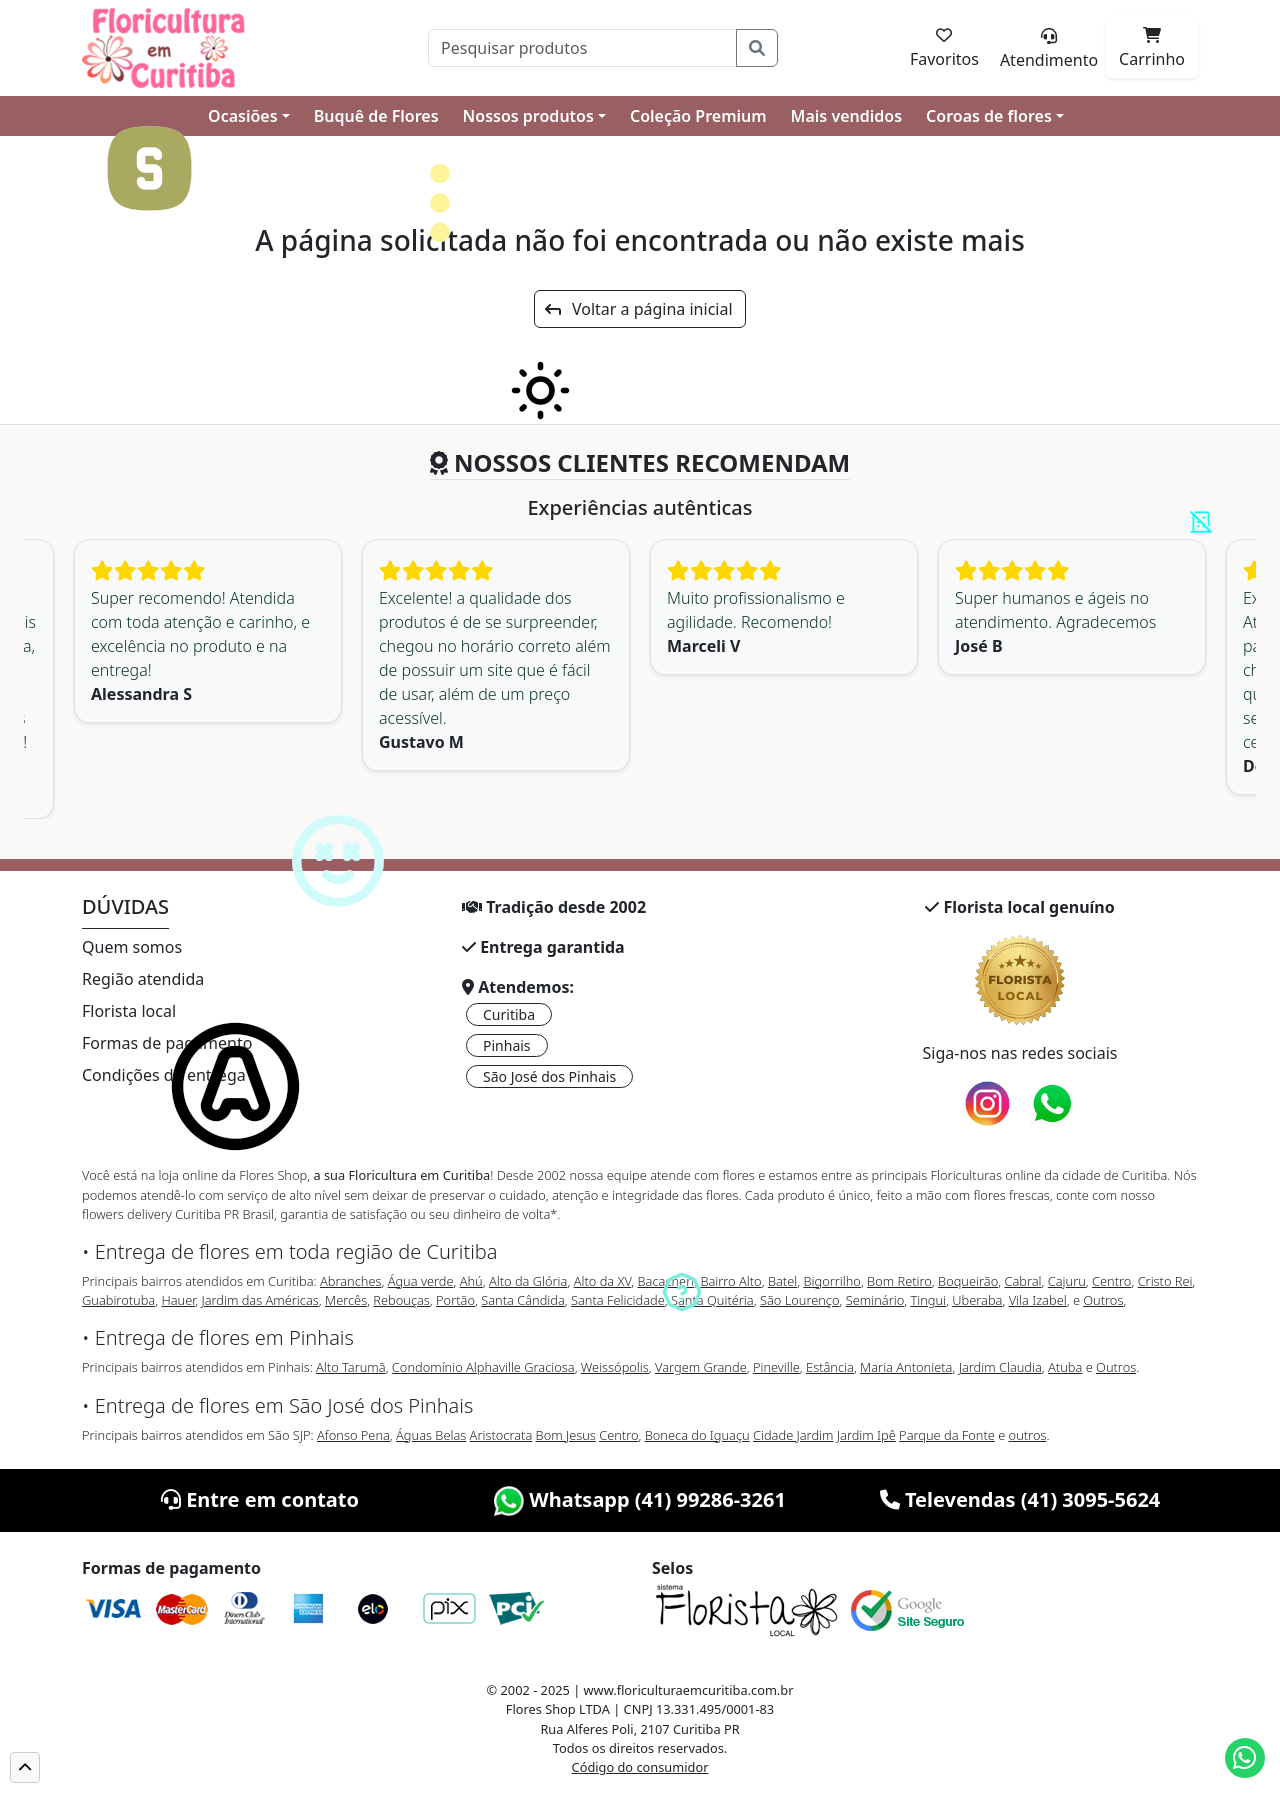 The image size is (1280, 1793). I want to click on access help or support, so click(682, 1292).